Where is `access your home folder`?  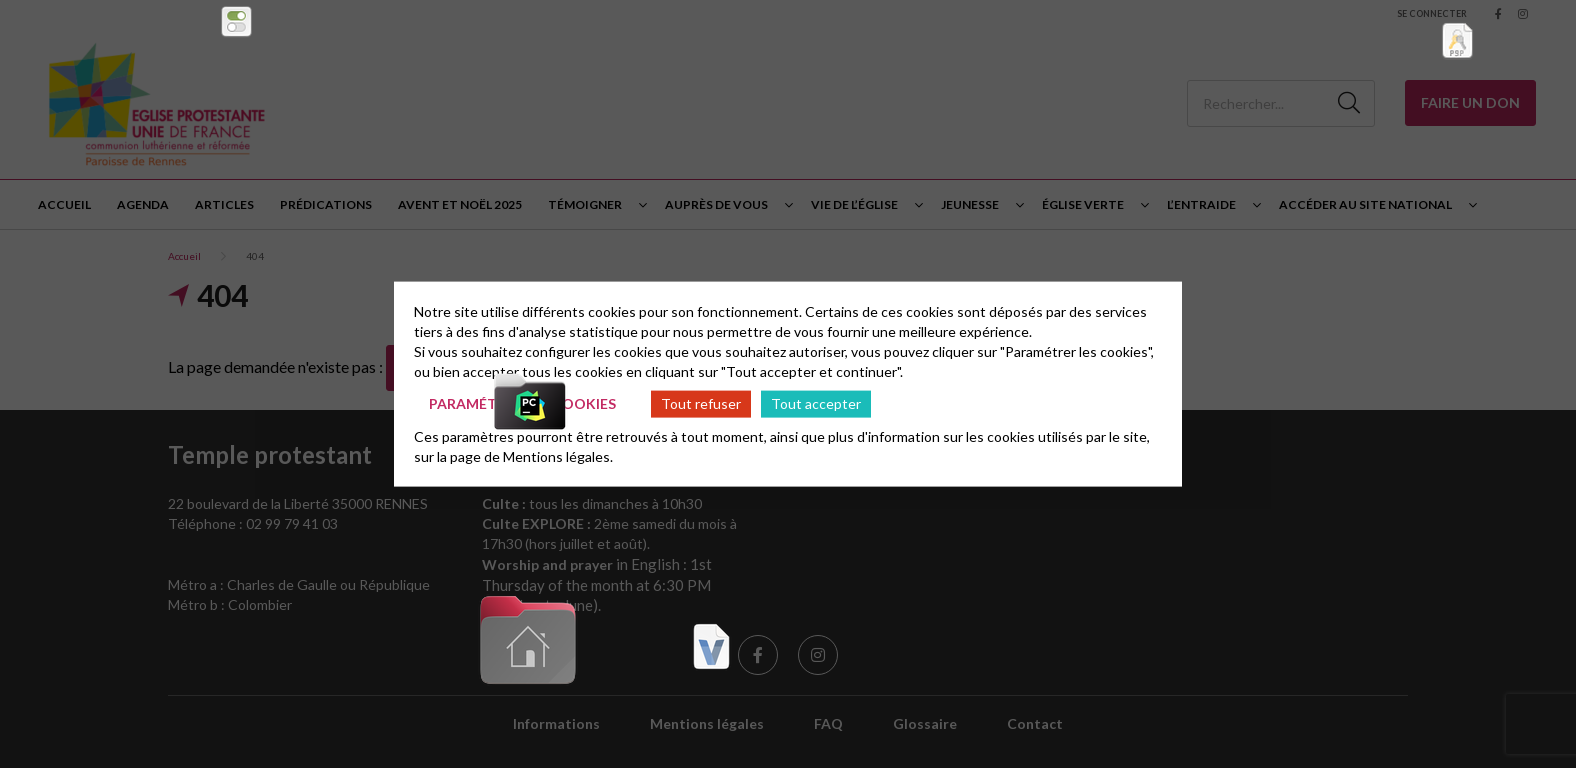
access your home folder is located at coordinates (528, 640).